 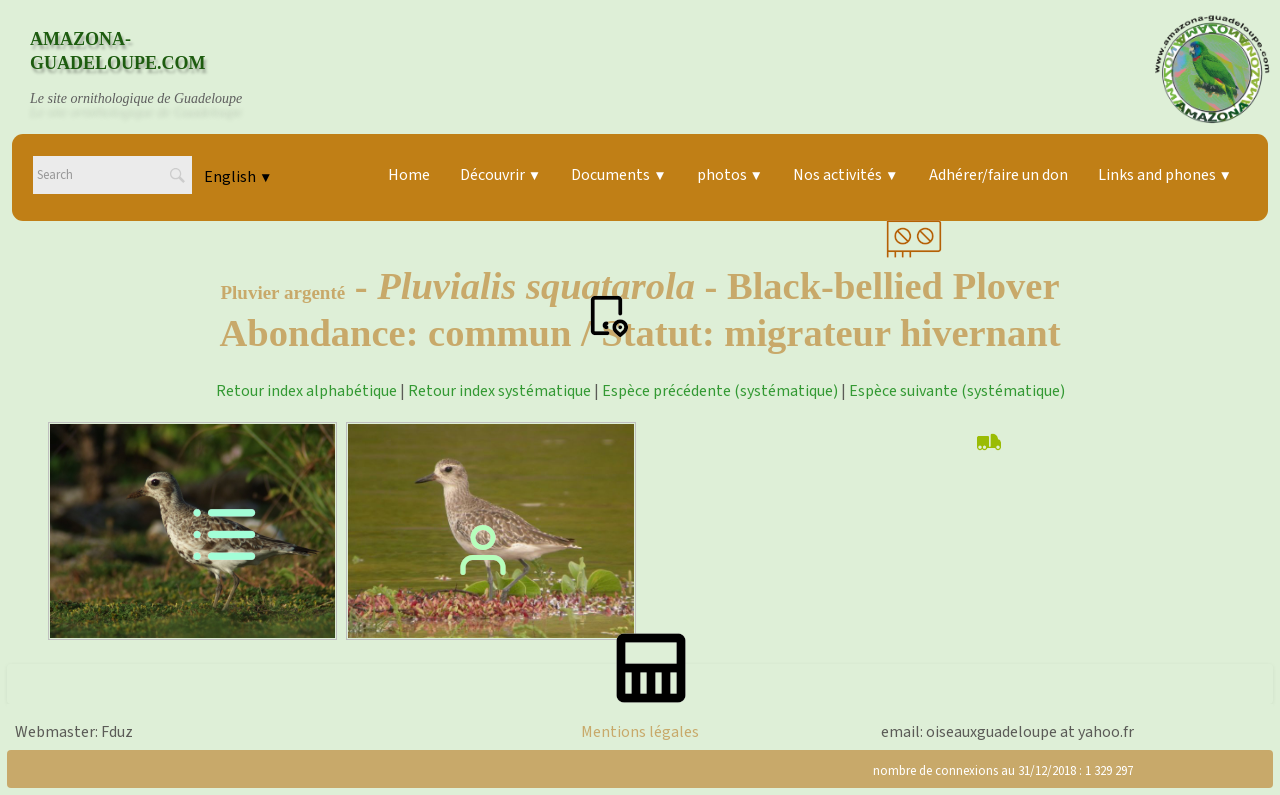 What do you see at coordinates (914, 238) in the screenshot?
I see `view graphics card or GPU information` at bounding box center [914, 238].